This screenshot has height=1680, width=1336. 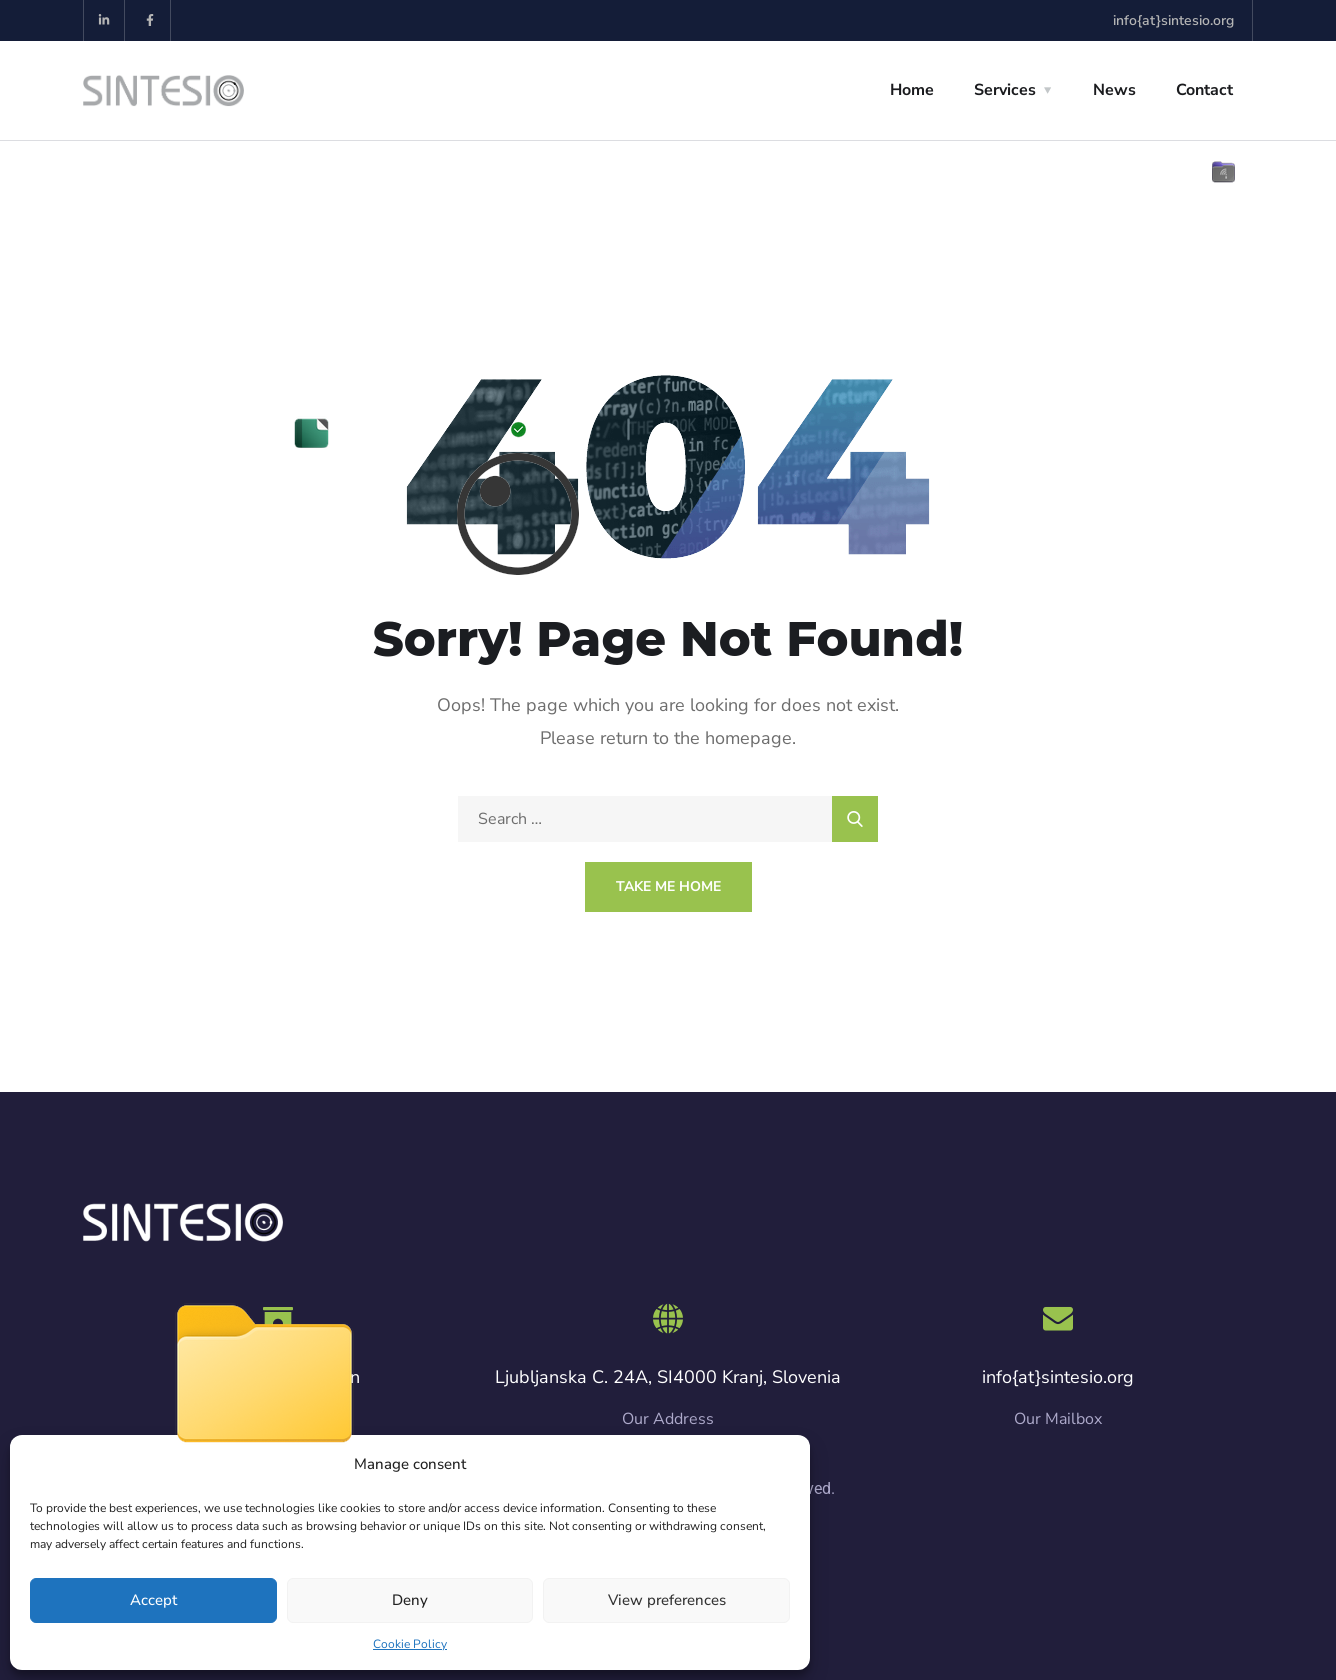 I want to click on open a folder to view its contents, so click(x=264, y=1378).